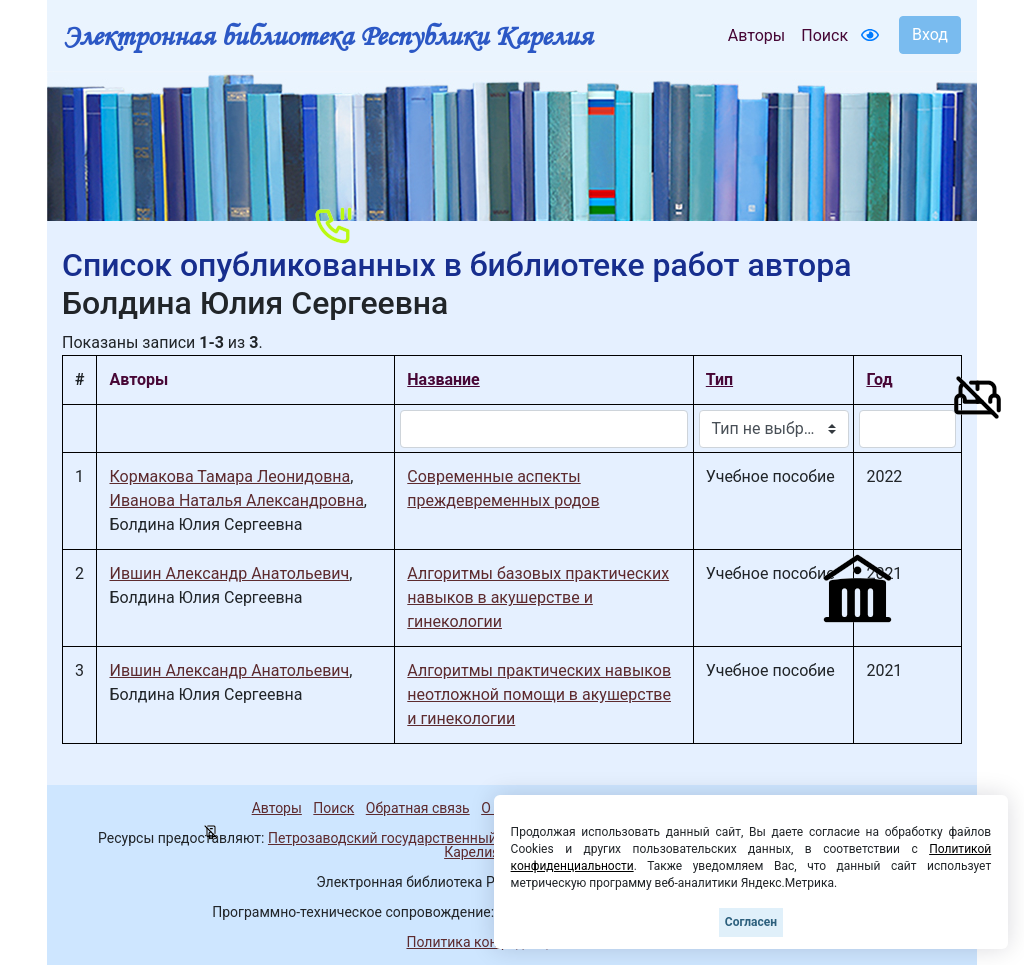 The image size is (1024, 965). Describe the element at coordinates (211, 832) in the screenshot. I see `certificate or credential unavailable` at that location.